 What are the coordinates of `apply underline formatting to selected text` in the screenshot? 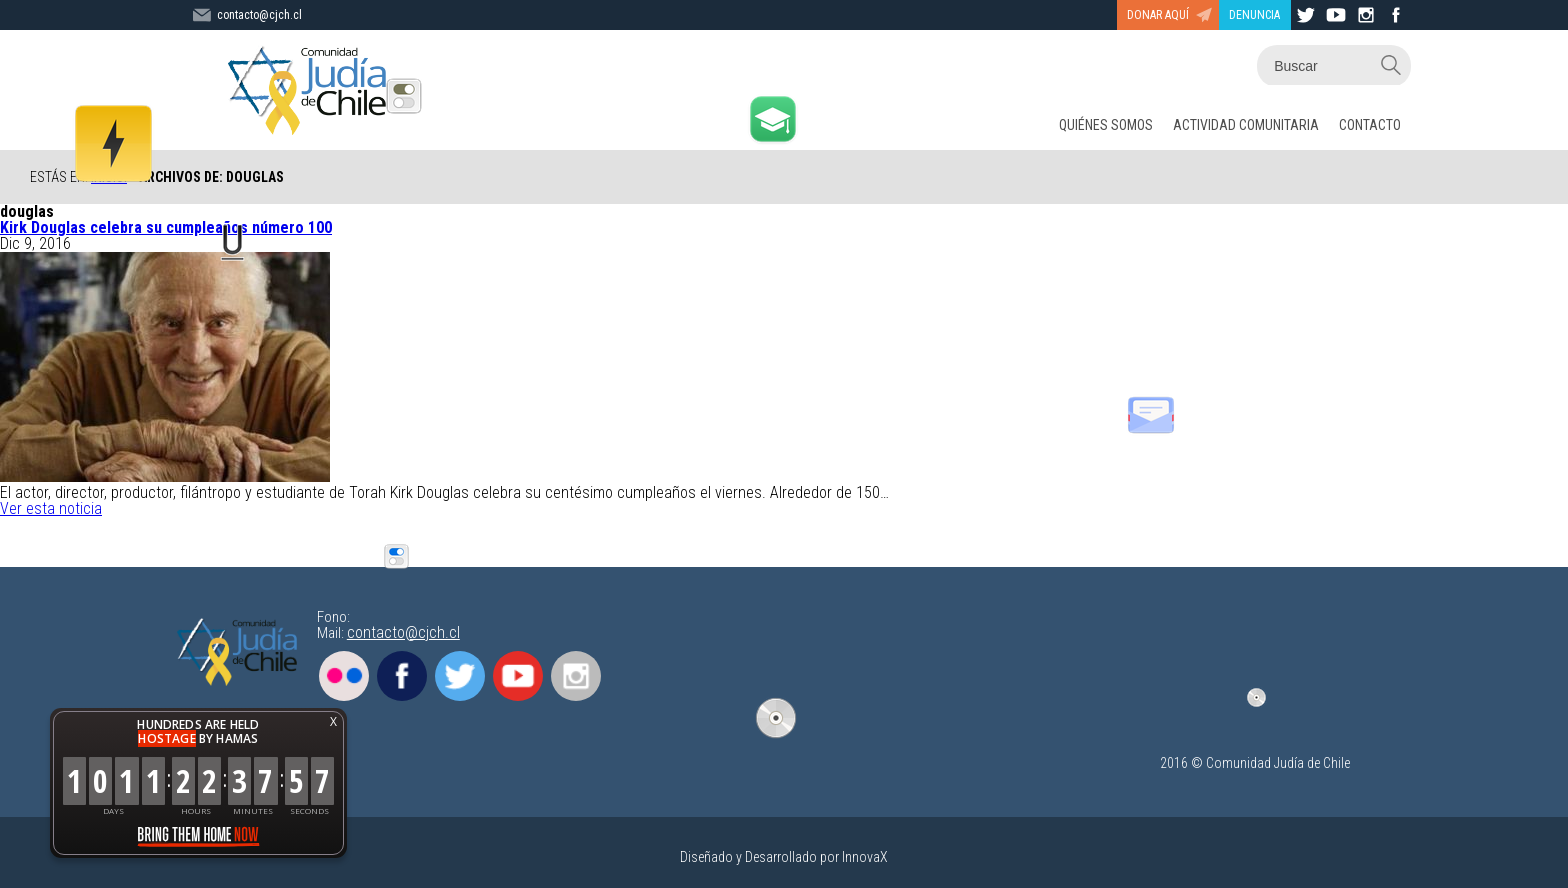 It's located at (232, 242).